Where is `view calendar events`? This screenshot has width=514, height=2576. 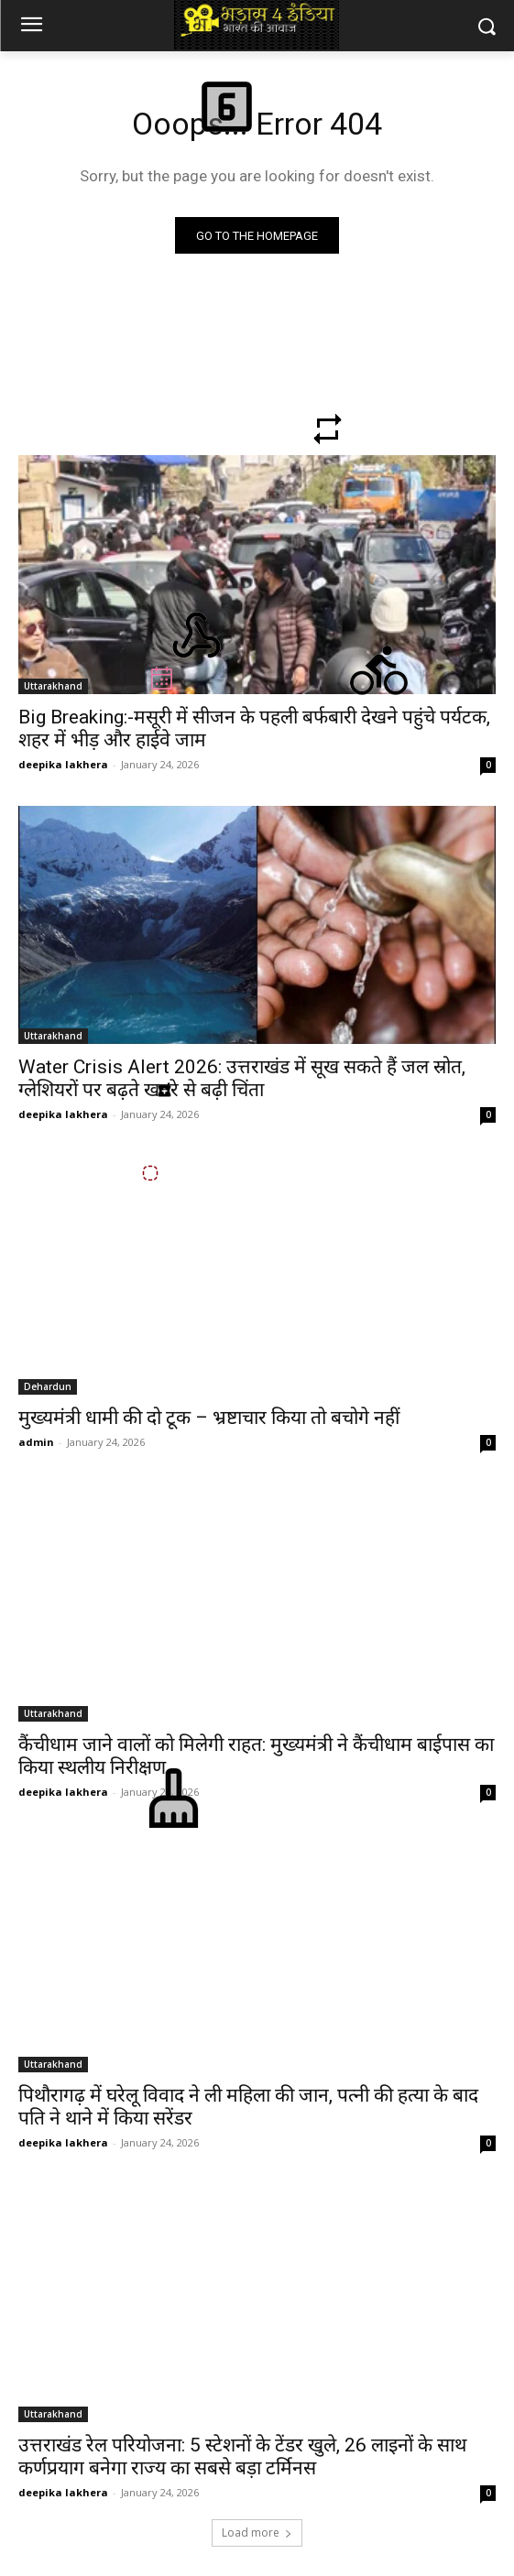 view calendar events is located at coordinates (161, 679).